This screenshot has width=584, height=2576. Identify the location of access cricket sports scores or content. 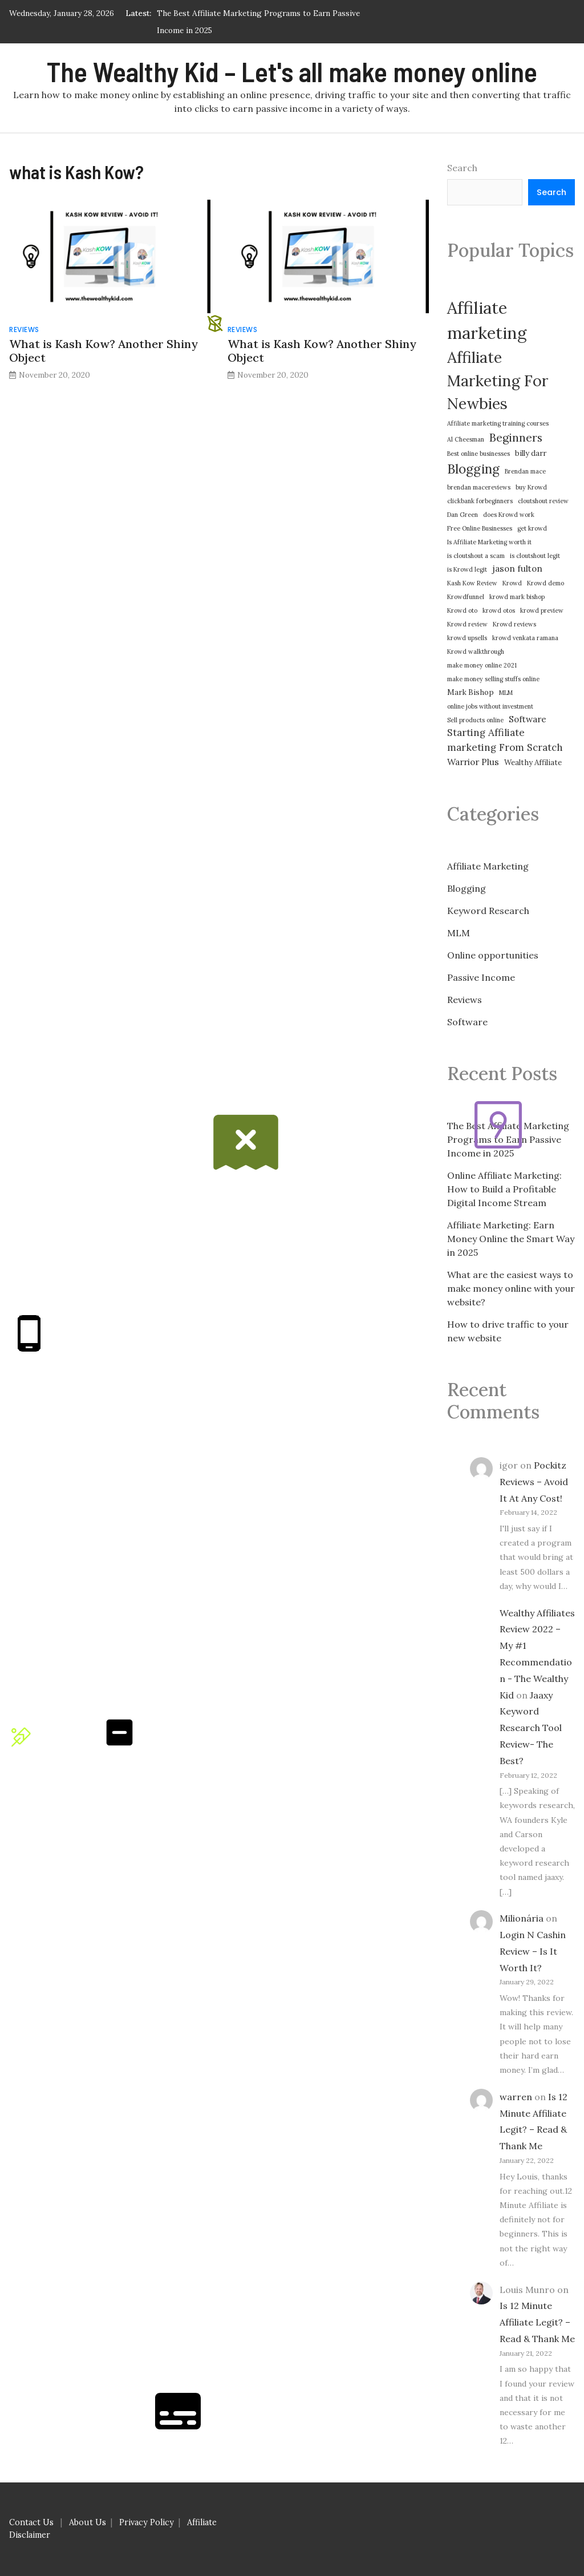
(20, 1737).